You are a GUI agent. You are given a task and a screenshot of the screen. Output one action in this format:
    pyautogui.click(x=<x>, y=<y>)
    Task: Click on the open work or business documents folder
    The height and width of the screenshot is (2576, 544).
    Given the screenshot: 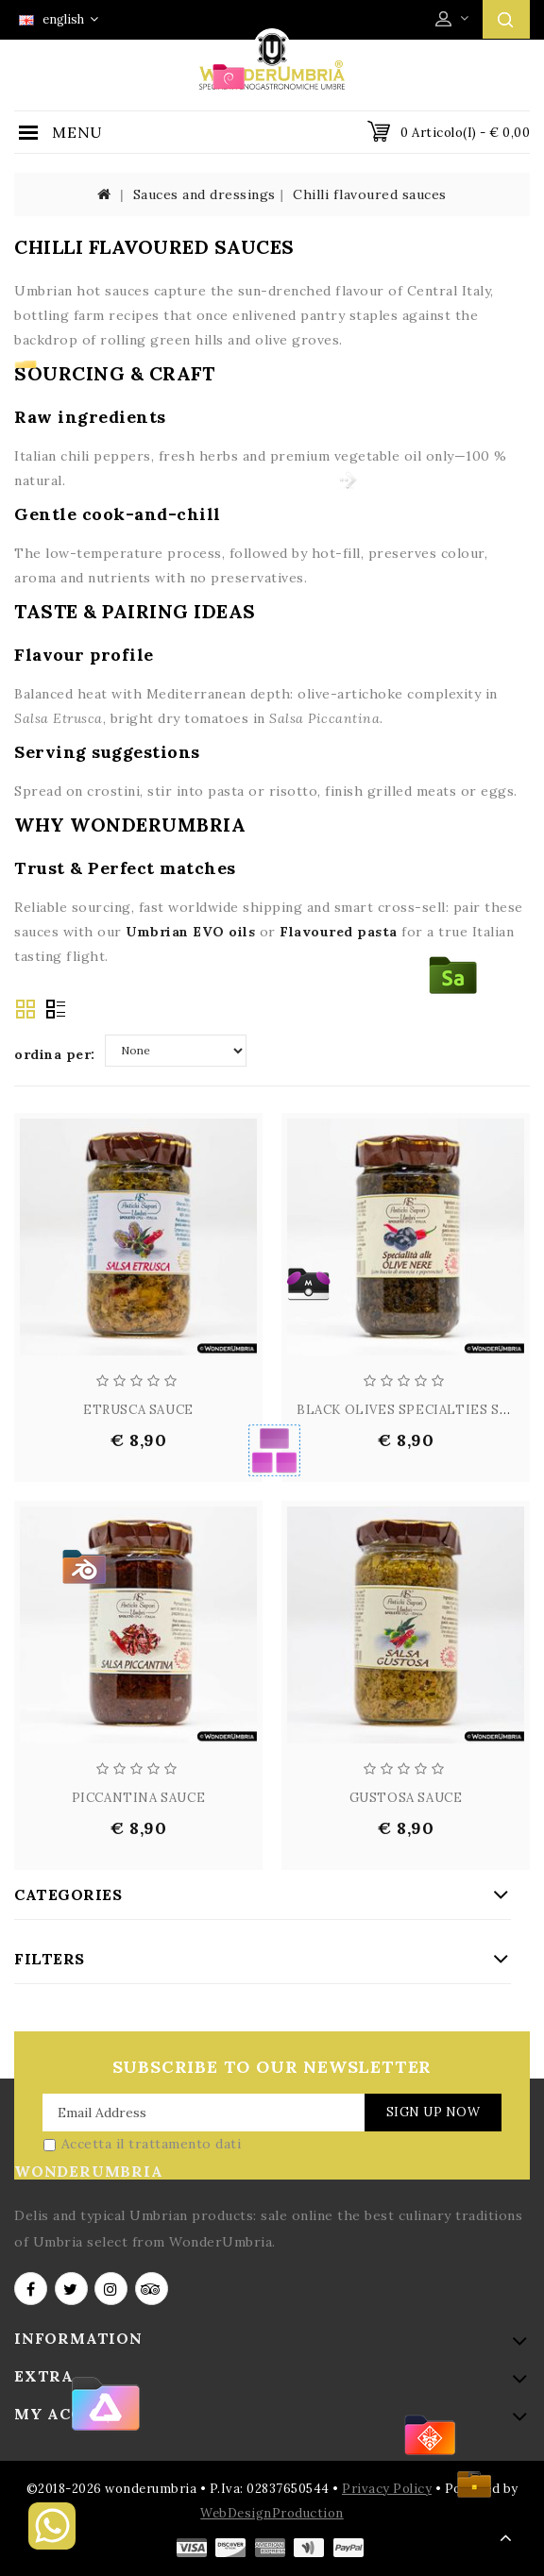 What is the action you would take?
    pyautogui.click(x=474, y=2485)
    